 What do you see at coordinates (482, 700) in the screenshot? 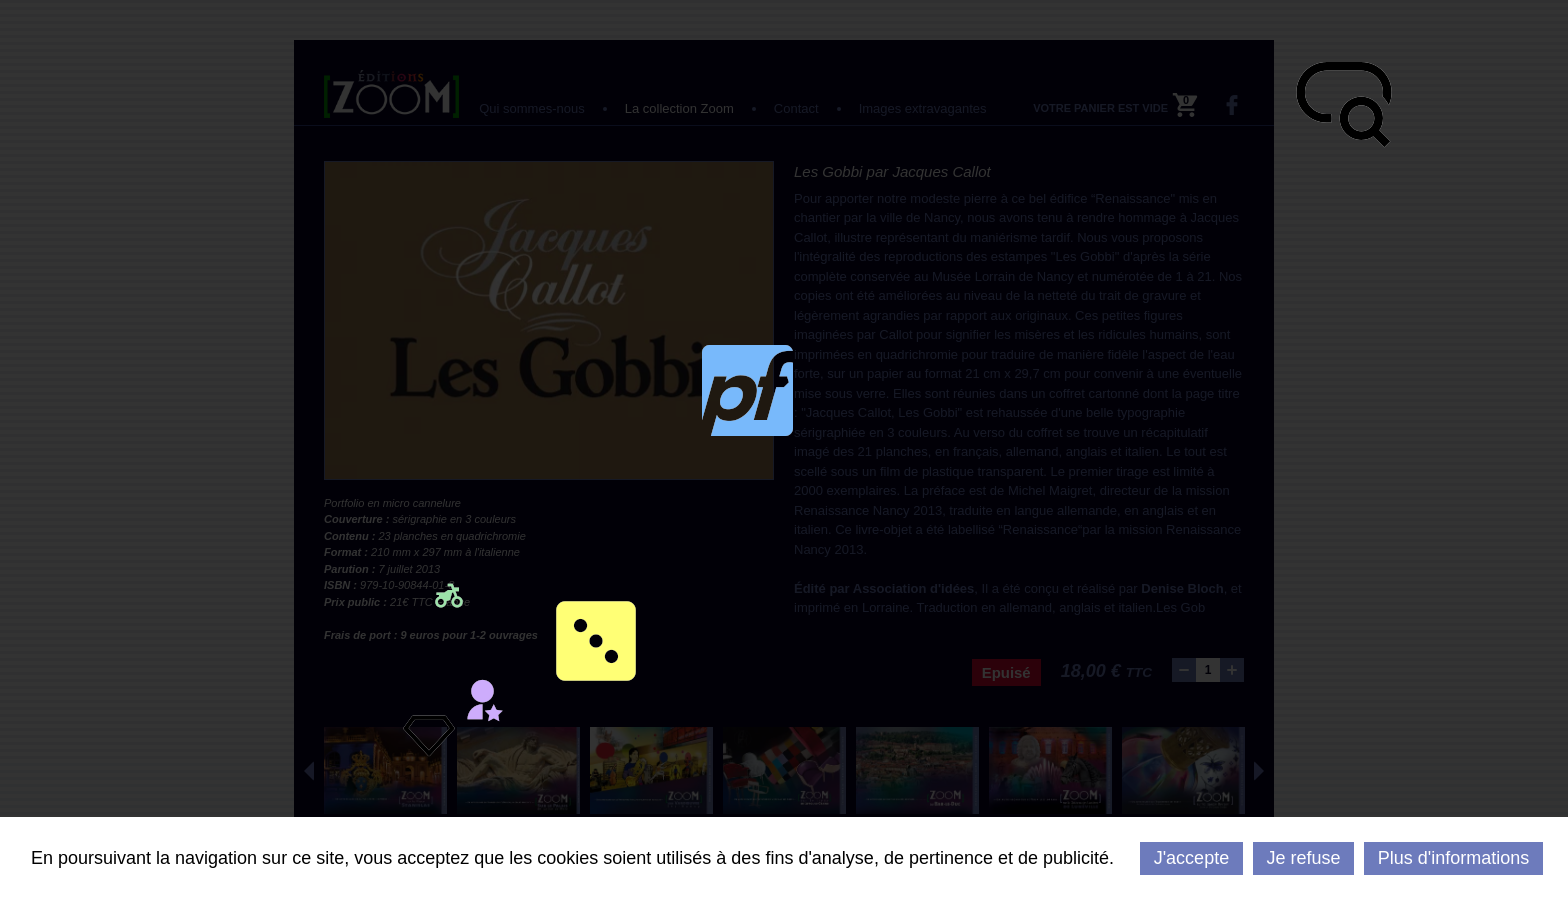
I see `view favorite or starred user` at bounding box center [482, 700].